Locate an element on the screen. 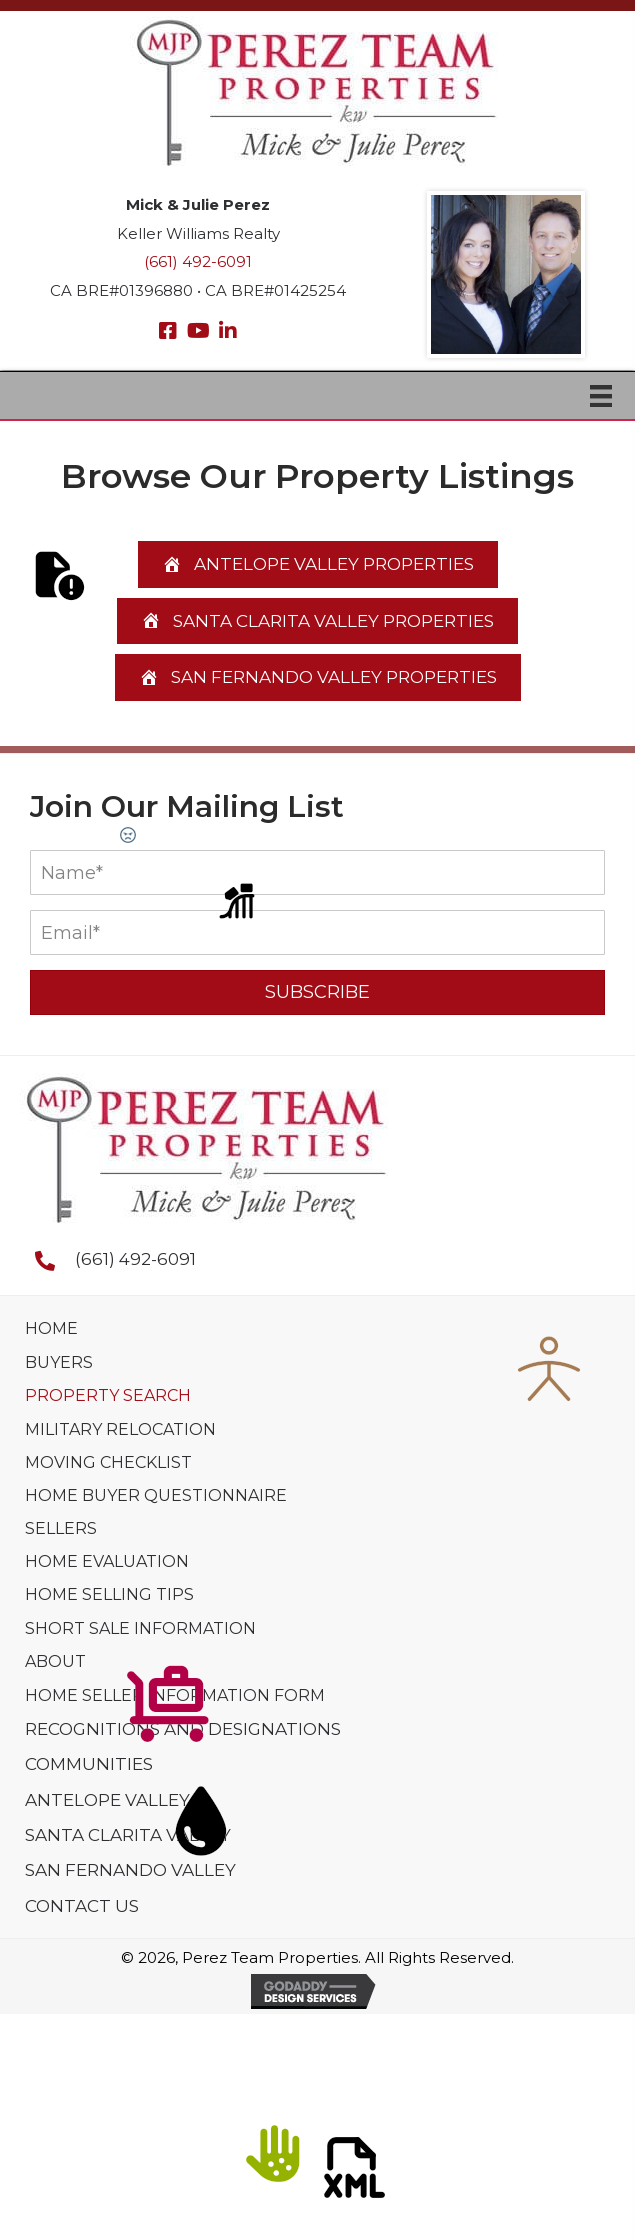 The image size is (635, 2239). access luggage or baggage services is located at coordinates (166, 1702).